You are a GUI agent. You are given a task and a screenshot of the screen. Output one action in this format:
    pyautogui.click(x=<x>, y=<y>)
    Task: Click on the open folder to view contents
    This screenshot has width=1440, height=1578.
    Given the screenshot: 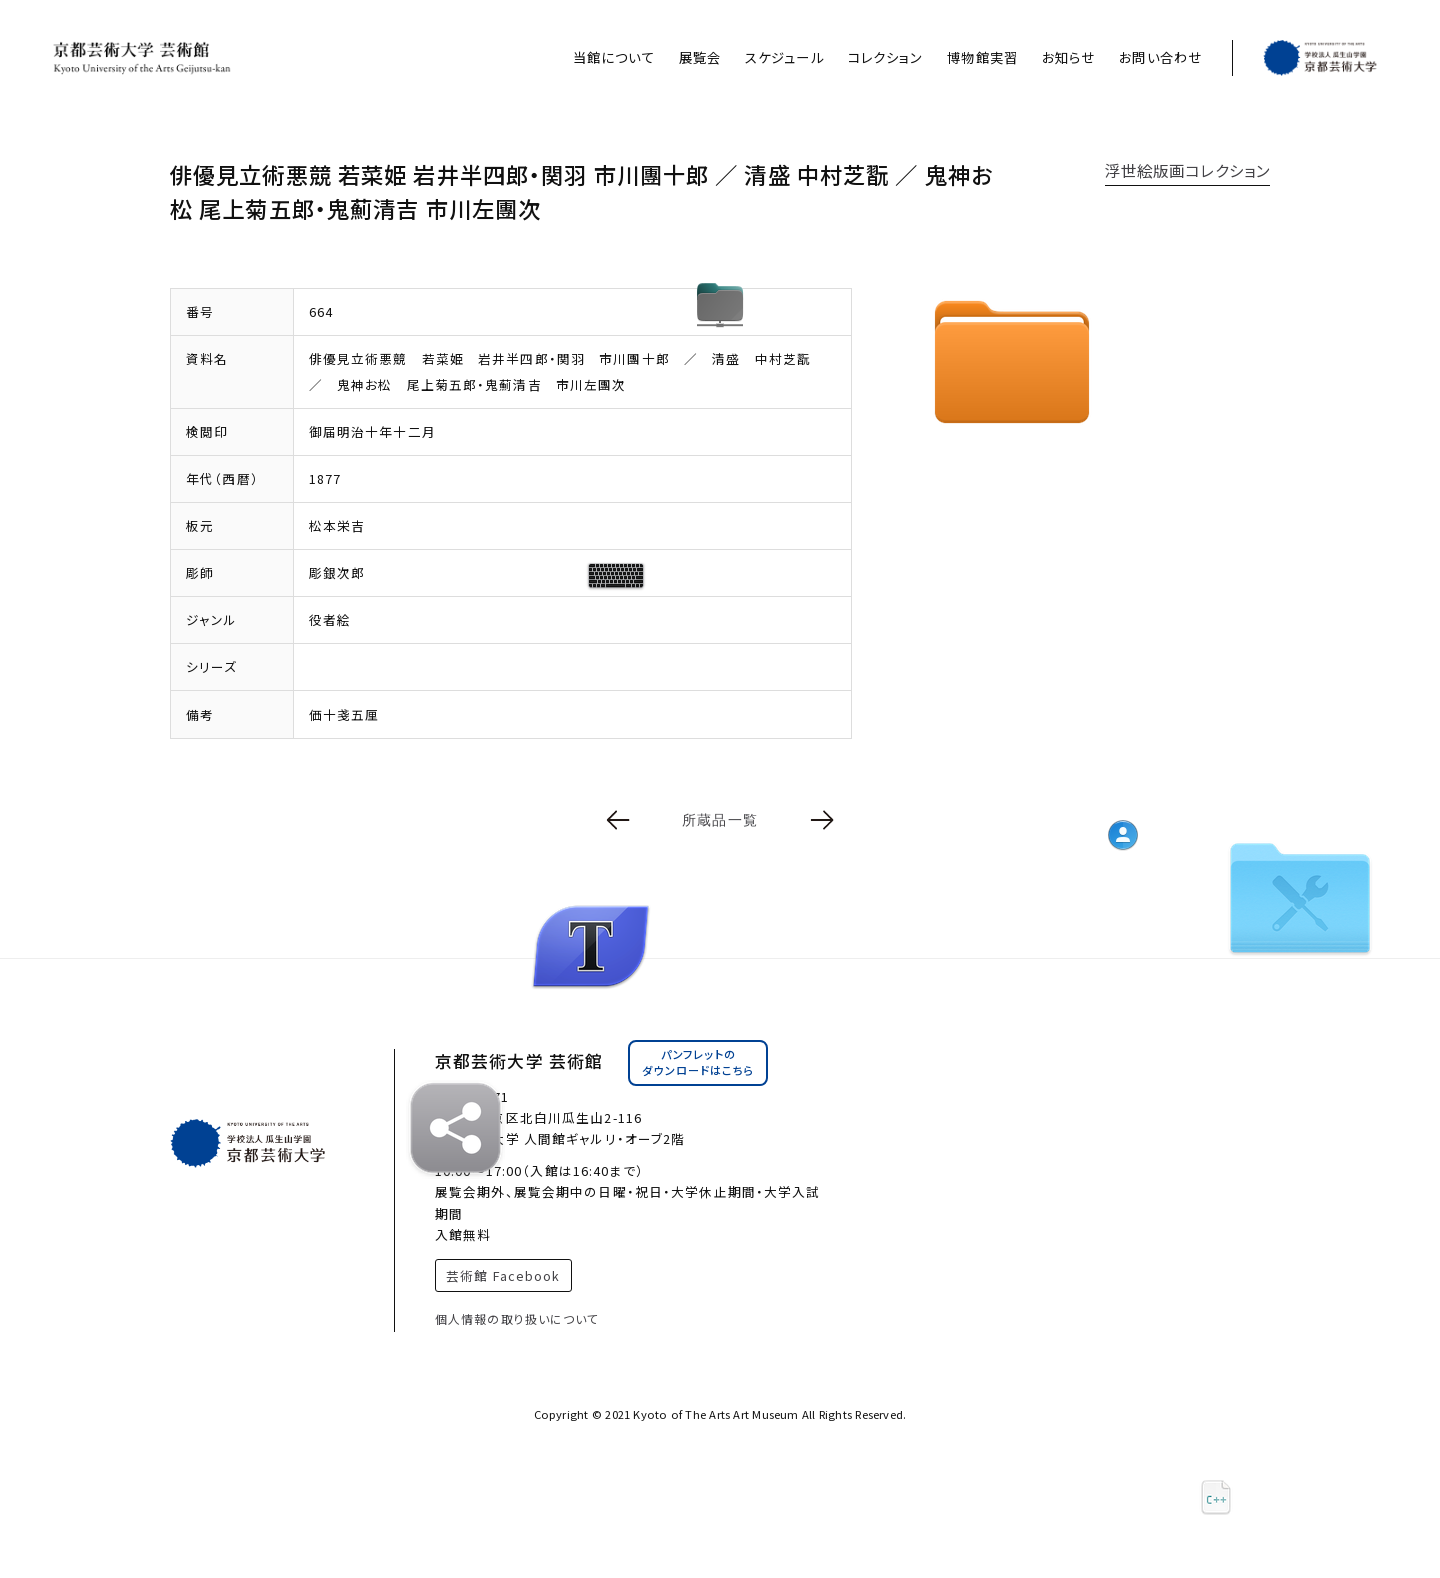 What is the action you would take?
    pyautogui.click(x=1012, y=362)
    